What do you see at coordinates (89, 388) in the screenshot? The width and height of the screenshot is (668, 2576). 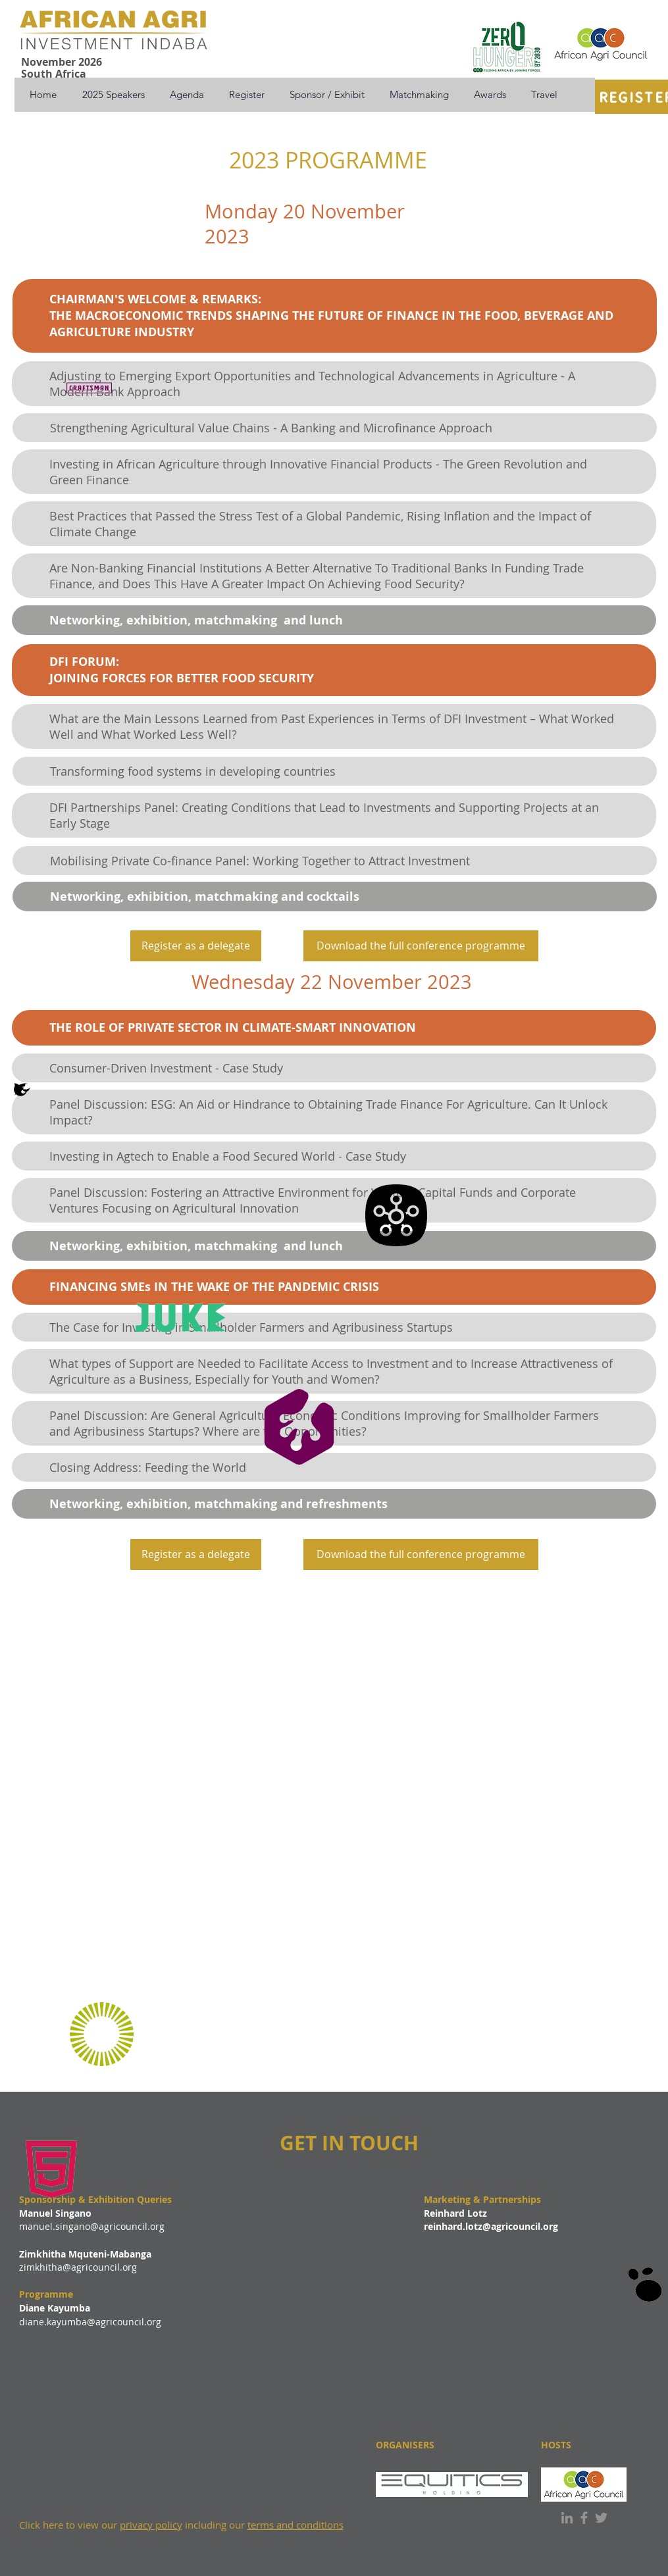 I see `craftsman brand logo` at bounding box center [89, 388].